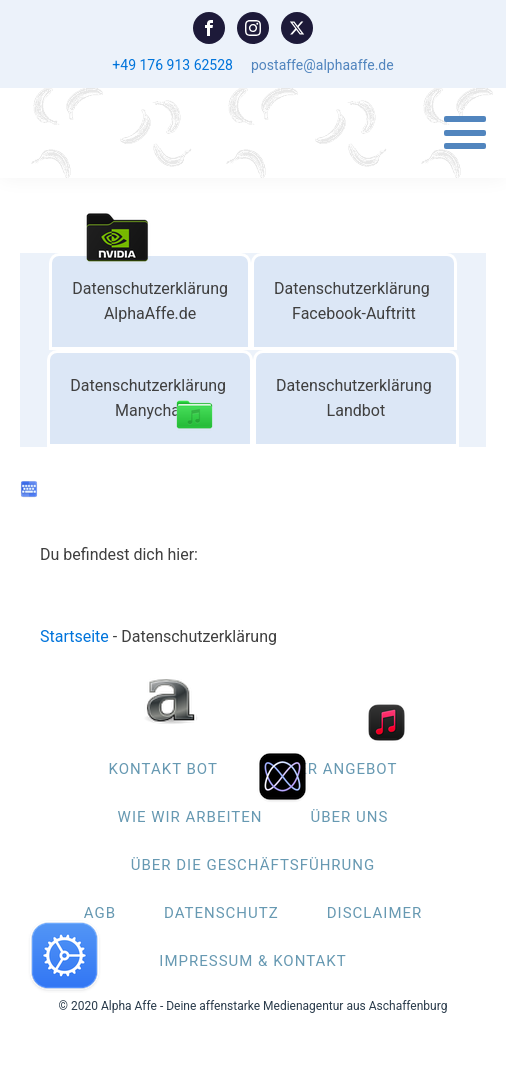 The height and width of the screenshot is (1091, 506). I want to click on apply bold formatting to selected text, so click(170, 701).